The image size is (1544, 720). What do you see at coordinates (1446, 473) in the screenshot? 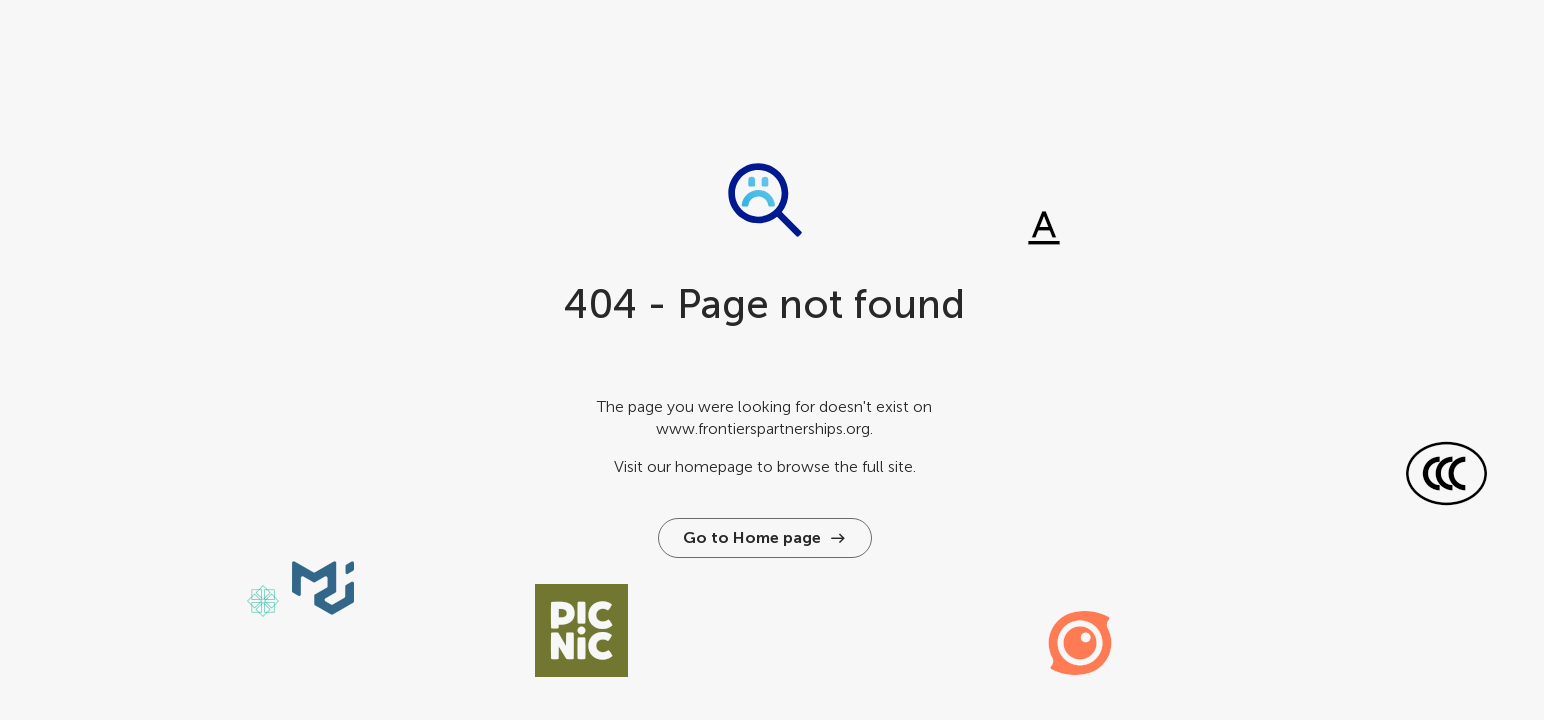
I see `china compulsory certificate (CCC) mark indicating product compliance` at bounding box center [1446, 473].